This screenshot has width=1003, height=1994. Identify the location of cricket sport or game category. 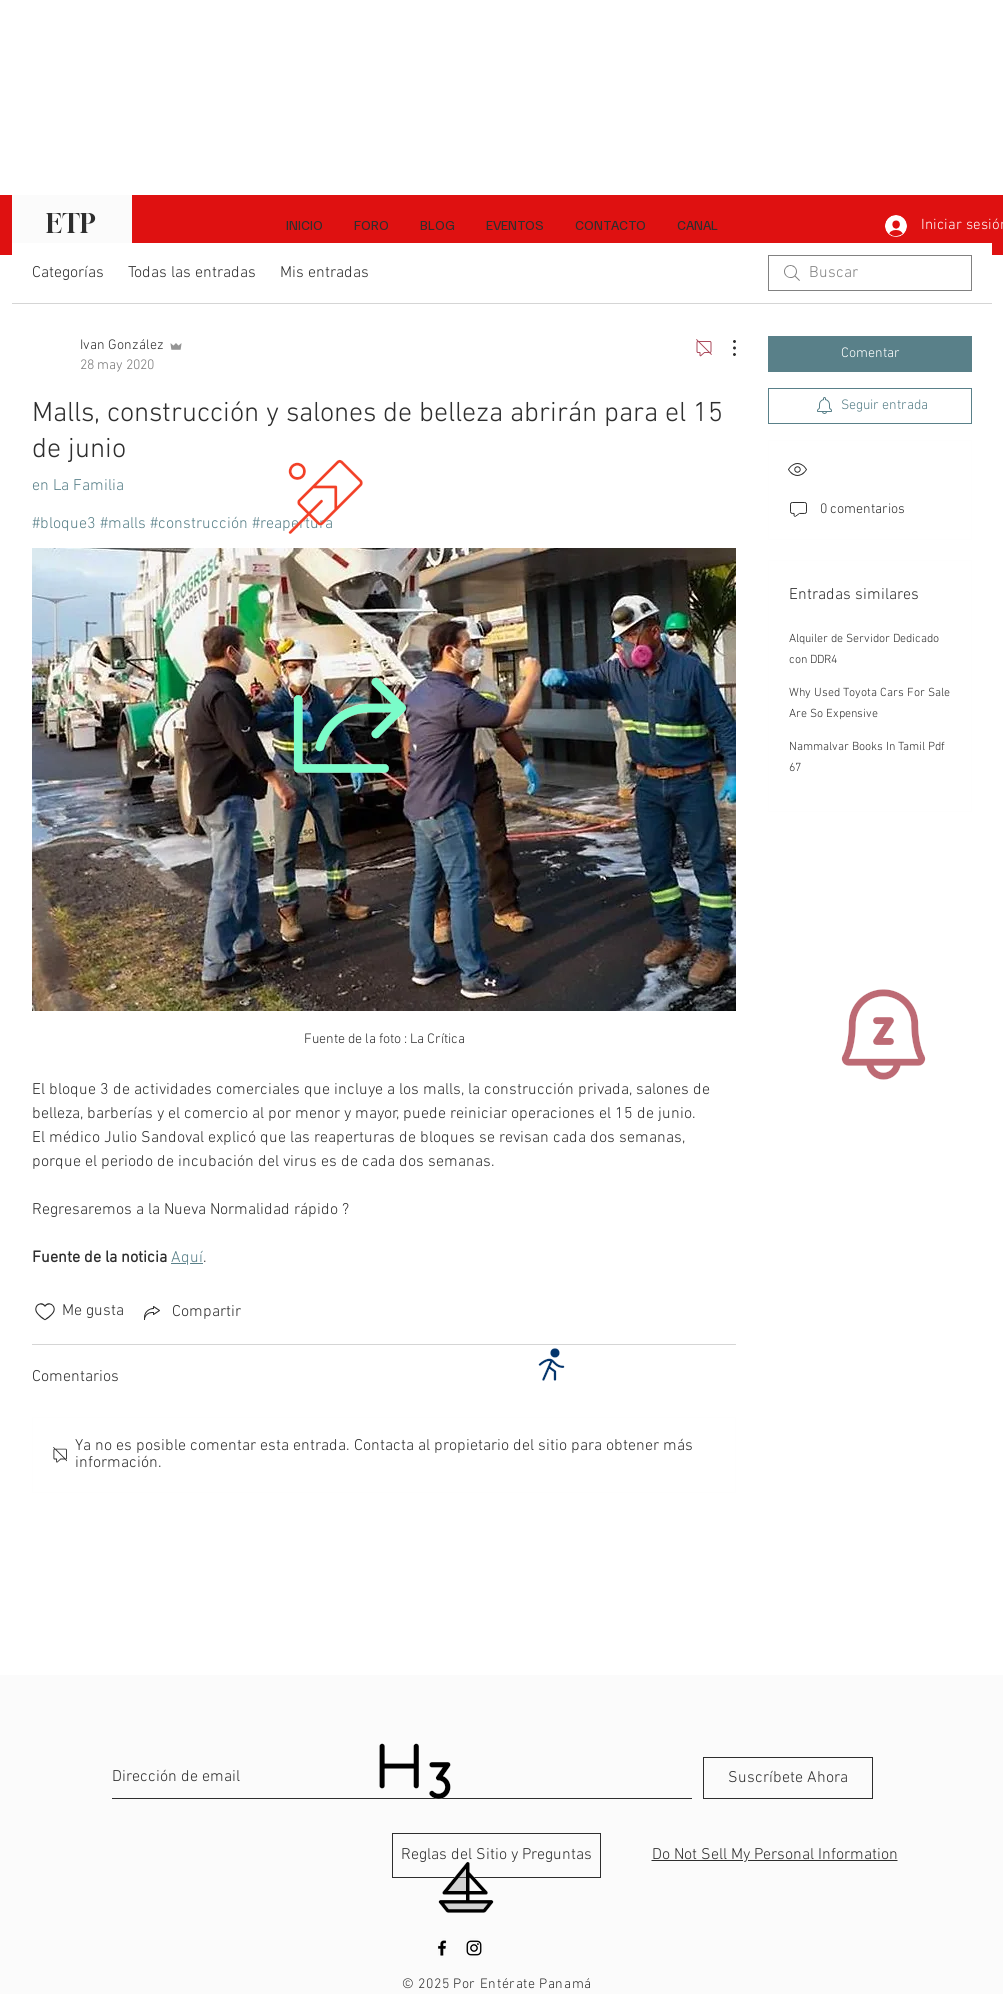
(321, 495).